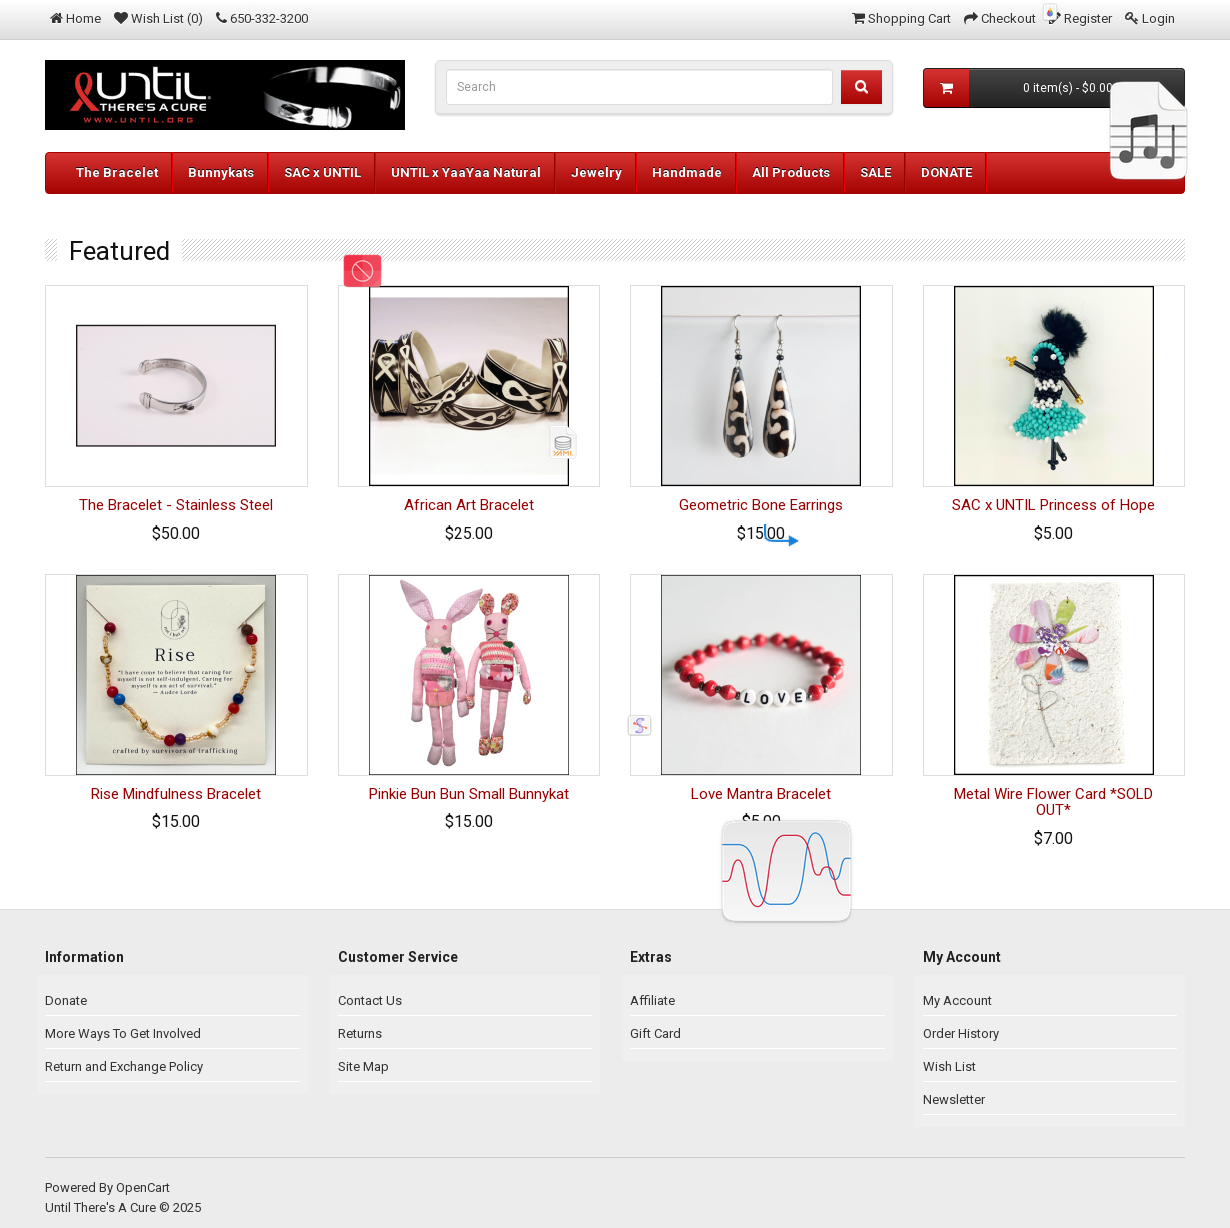 Image resolution: width=1230 pixels, height=1228 pixels. What do you see at coordinates (782, 533) in the screenshot?
I see `forward an email to another recipient` at bounding box center [782, 533].